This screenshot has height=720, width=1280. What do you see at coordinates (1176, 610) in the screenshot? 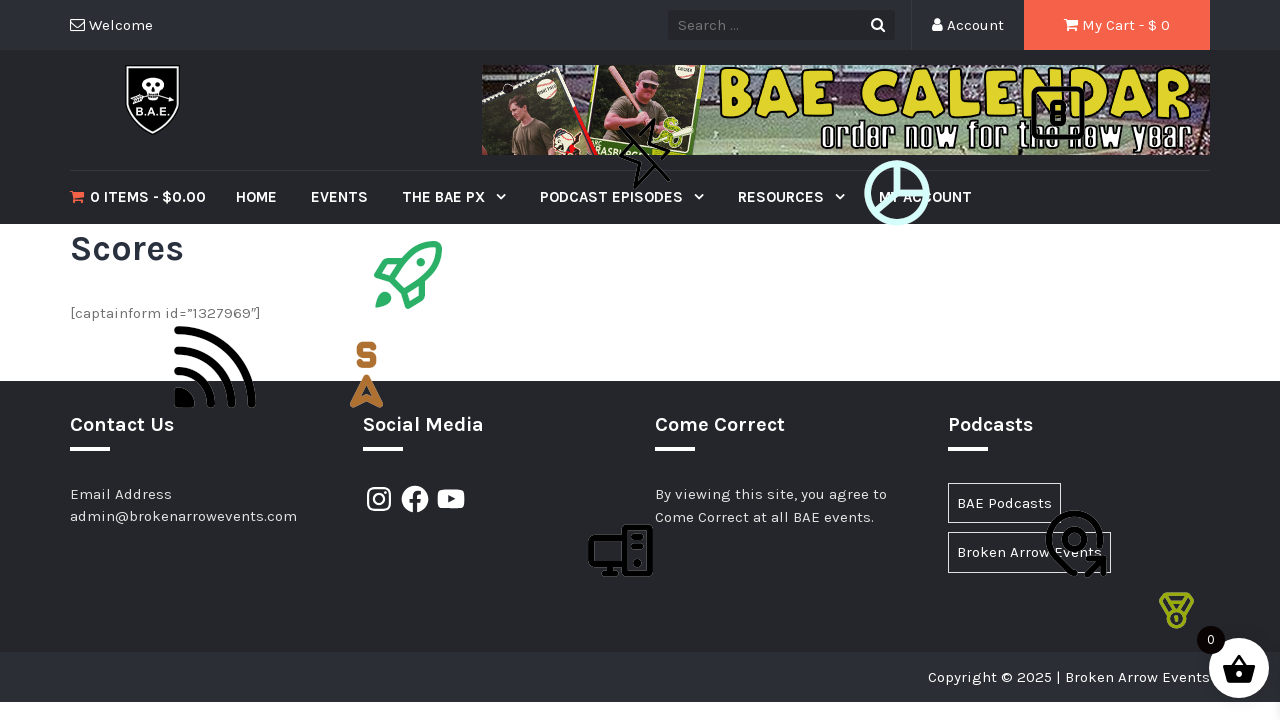
I see `view achievements or awards` at bounding box center [1176, 610].